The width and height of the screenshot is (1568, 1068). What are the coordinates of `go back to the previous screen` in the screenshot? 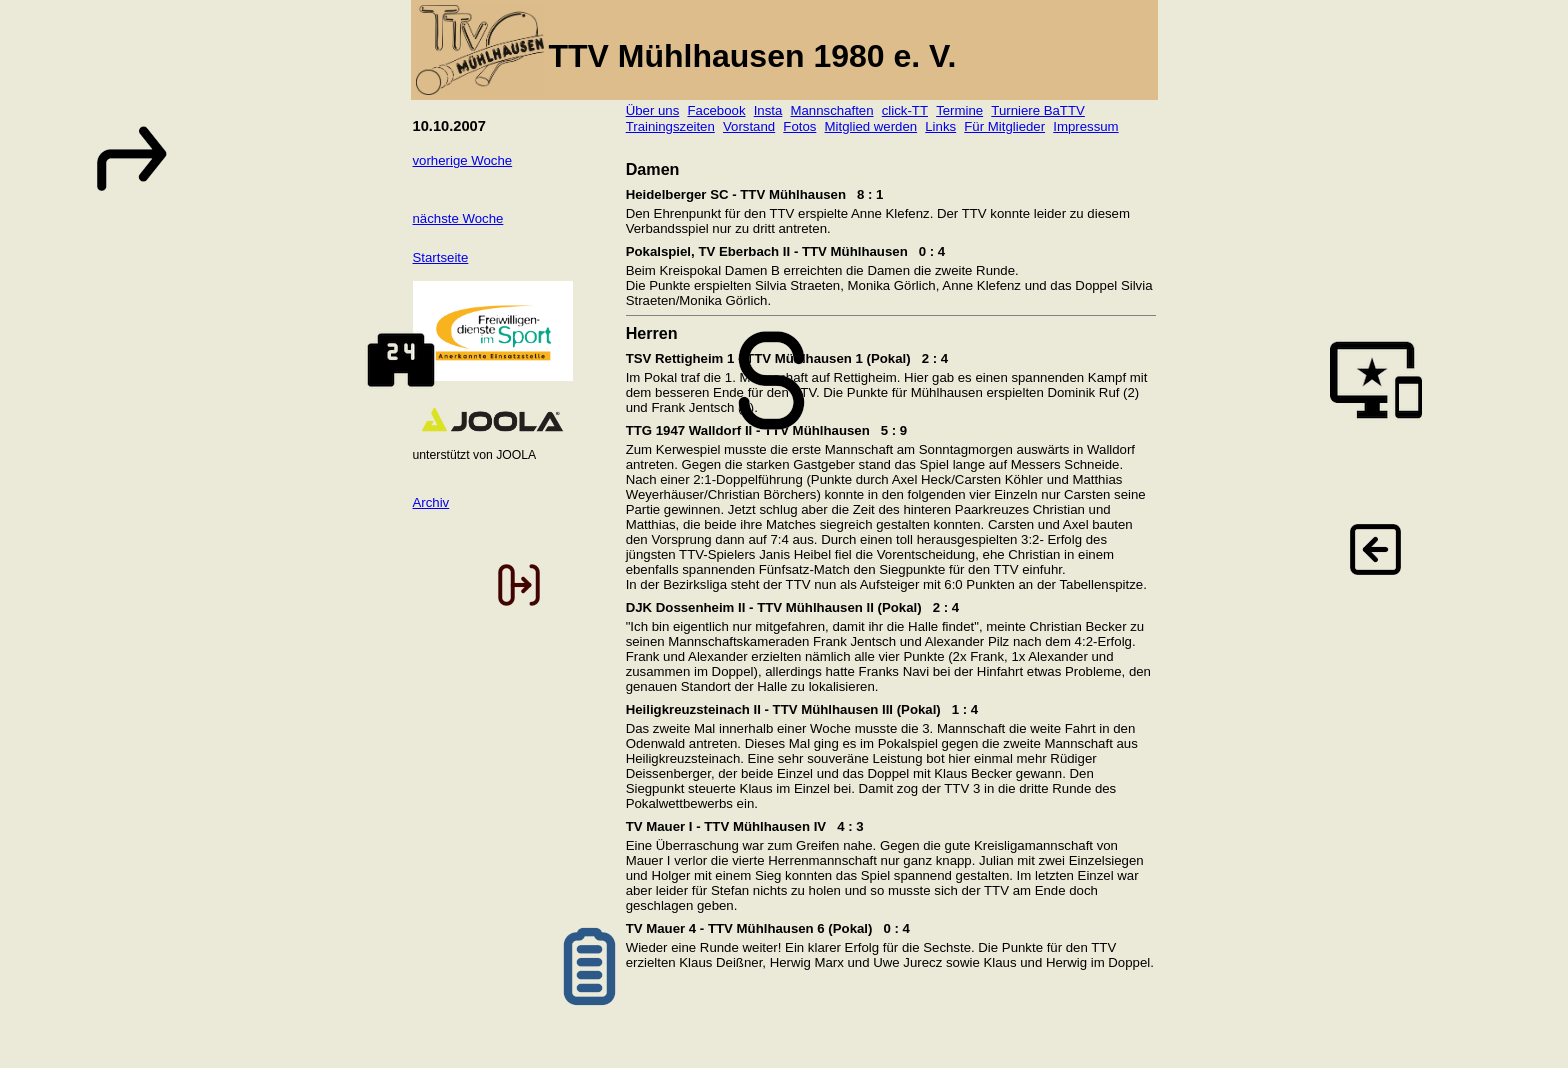 It's located at (1375, 549).